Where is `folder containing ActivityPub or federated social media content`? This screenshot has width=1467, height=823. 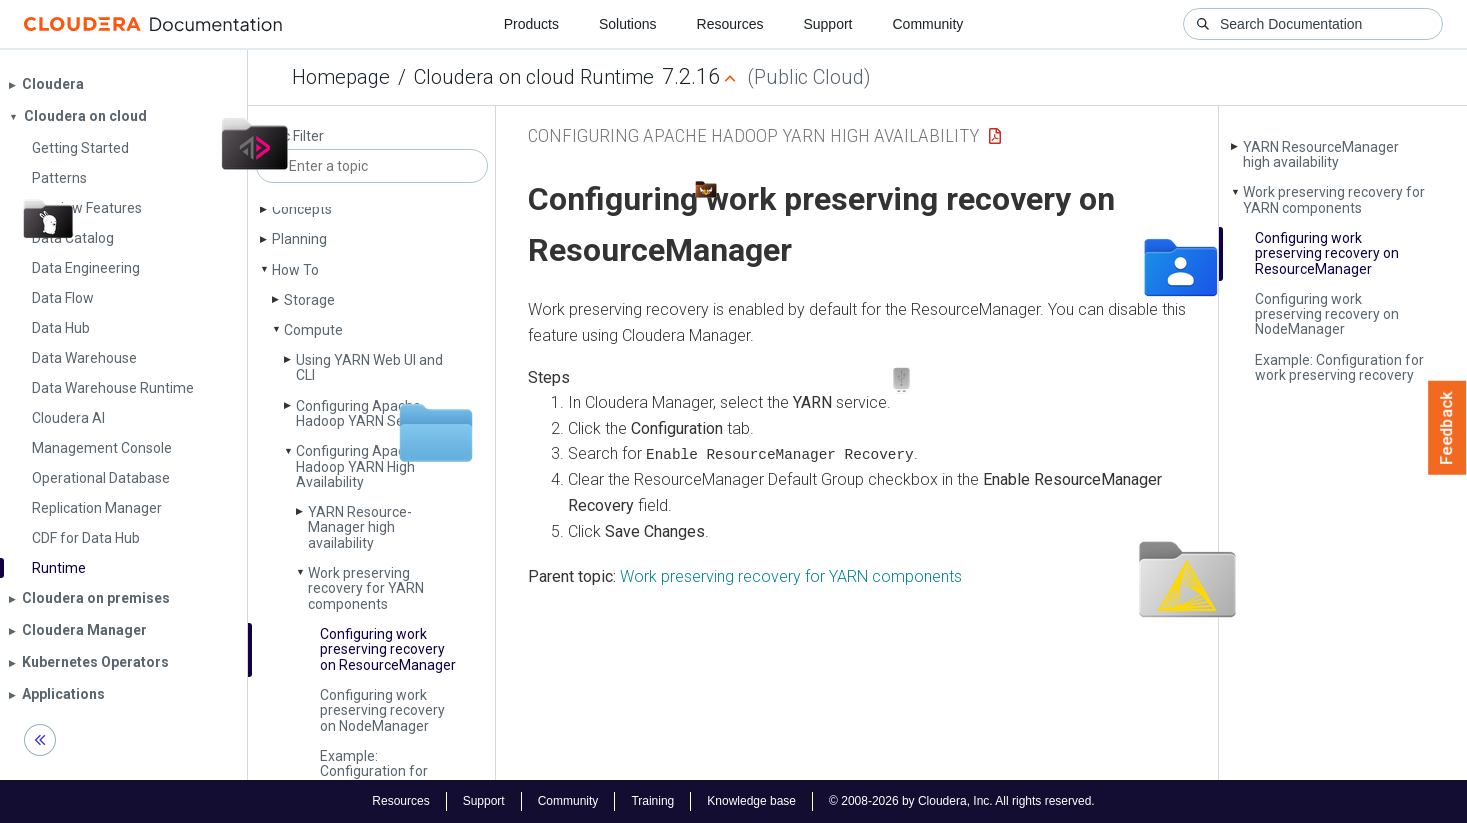
folder containing ActivityPub or federated social media content is located at coordinates (254, 145).